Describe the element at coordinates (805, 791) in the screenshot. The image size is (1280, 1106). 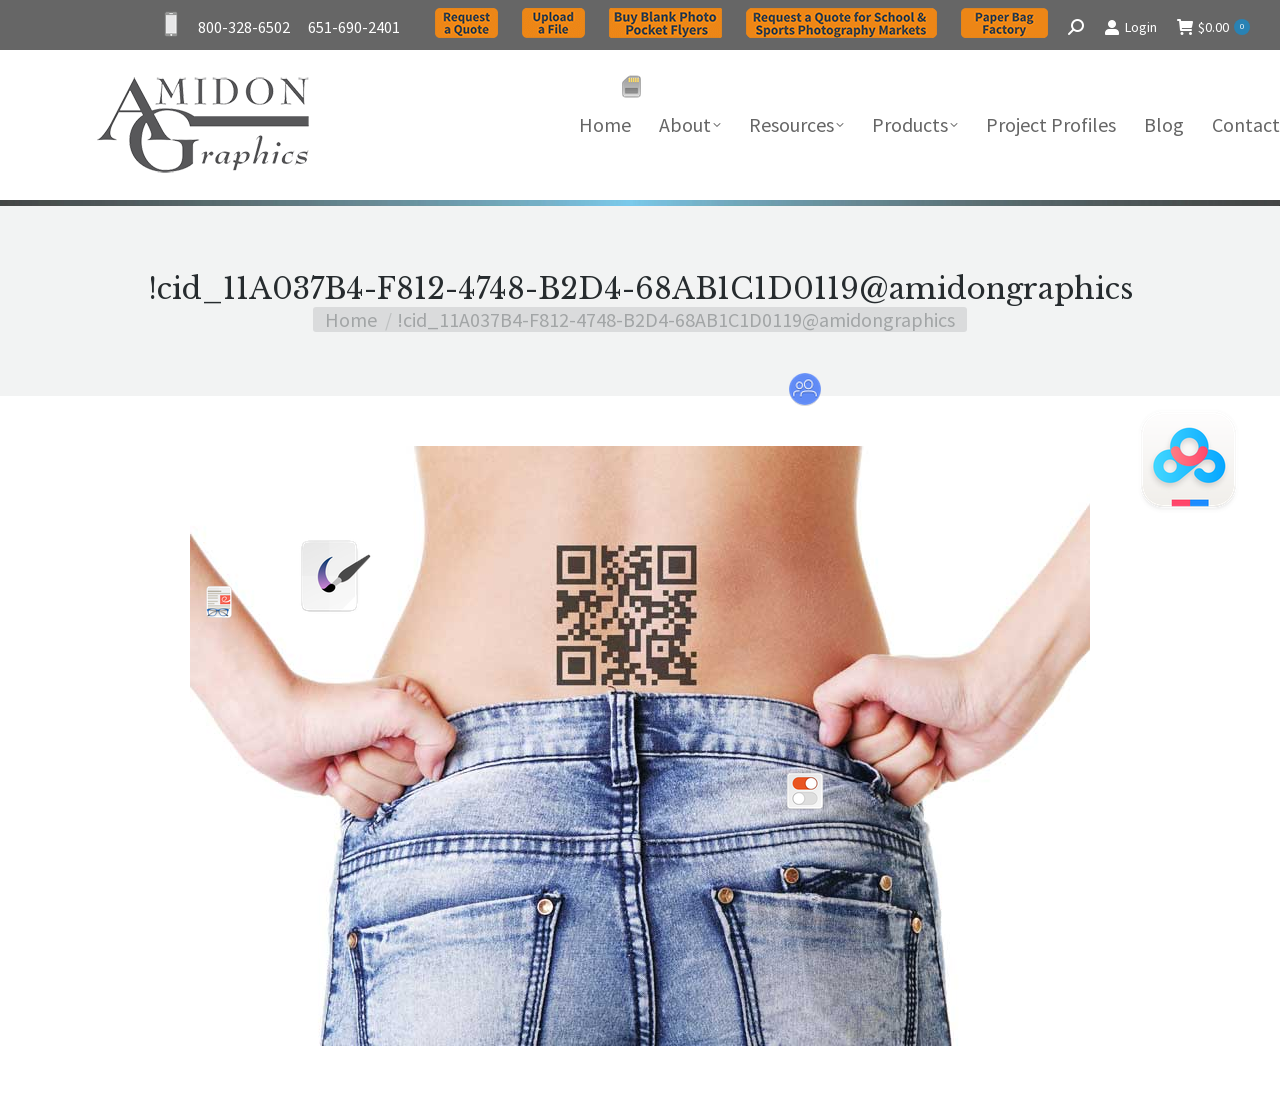
I see `open gnome tweaks to customize desktop settings` at that location.